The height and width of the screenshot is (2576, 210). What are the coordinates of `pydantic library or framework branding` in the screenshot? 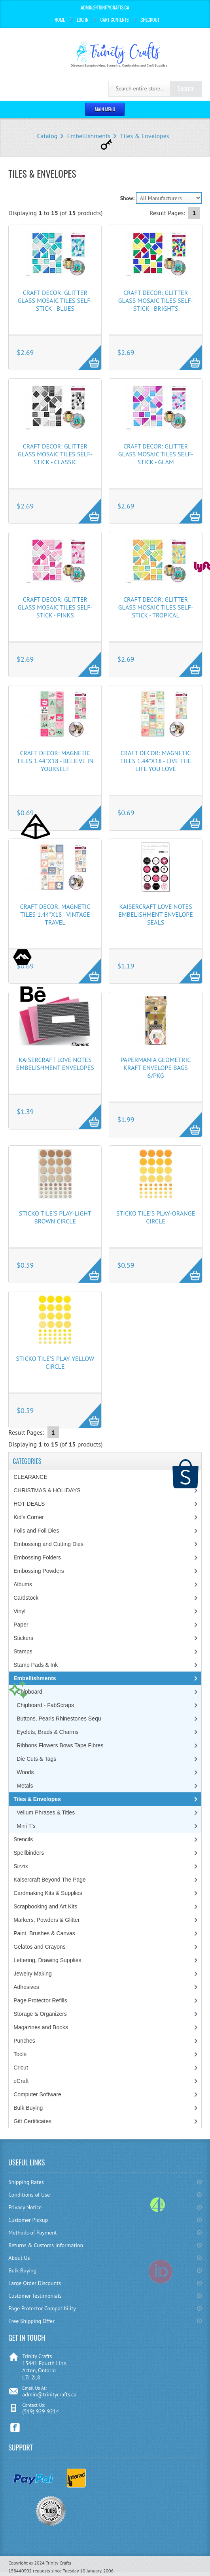 It's located at (36, 827).